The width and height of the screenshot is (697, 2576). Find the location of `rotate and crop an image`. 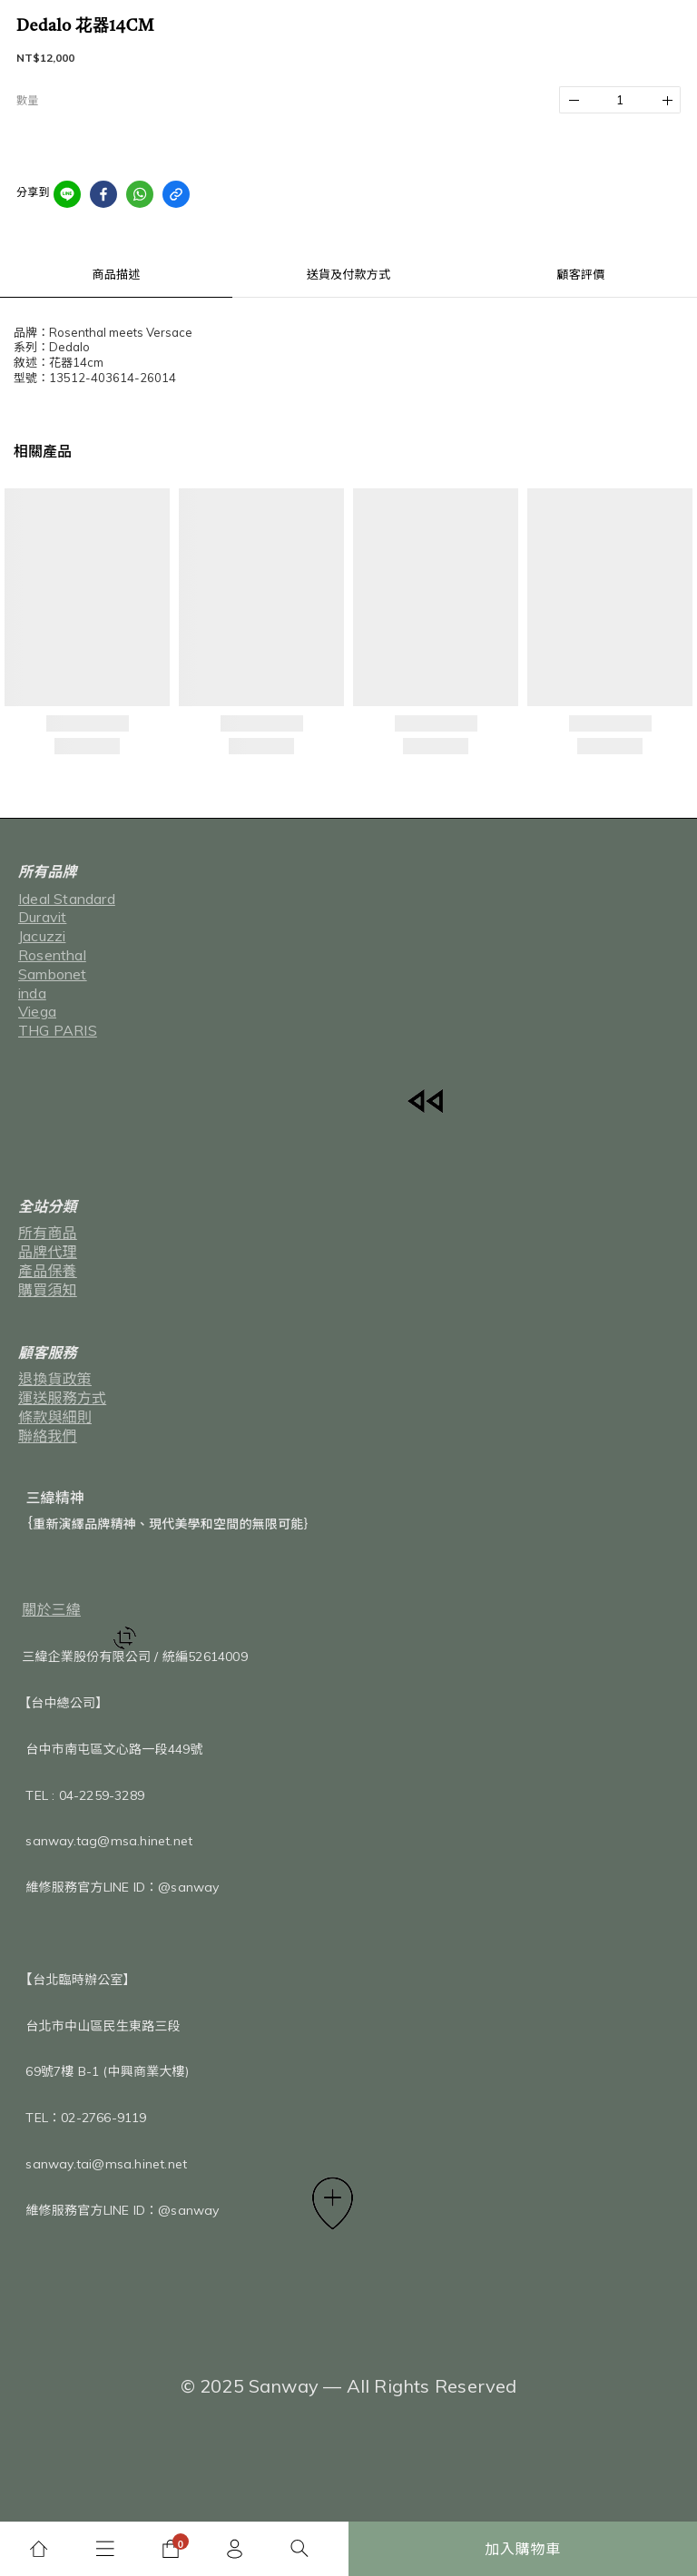

rotate and crop an image is located at coordinates (124, 1637).